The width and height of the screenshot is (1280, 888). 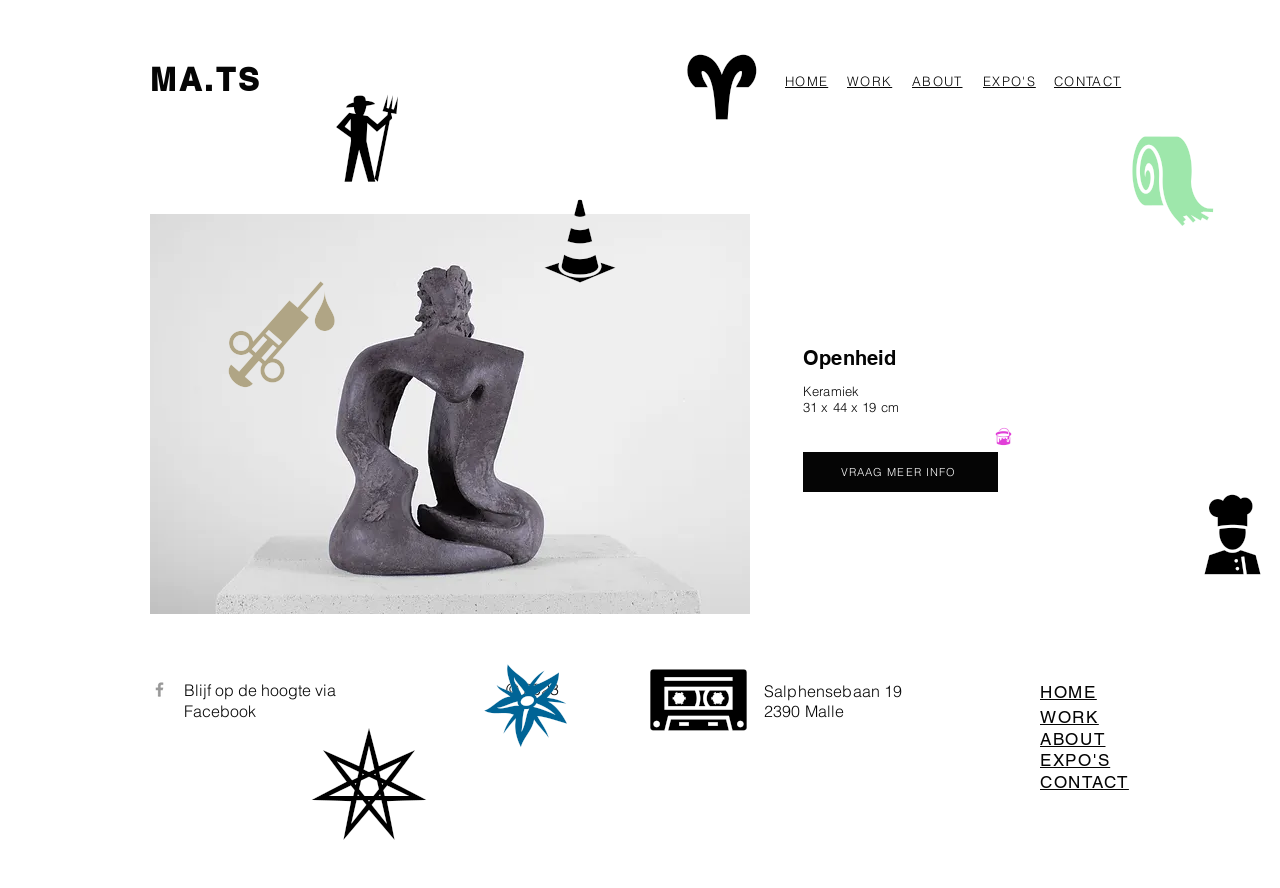 What do you see at coordinates (1170, 181) in the screenshot?
I see `access first aid or medical supplies` at bounding box center [1170, 181].